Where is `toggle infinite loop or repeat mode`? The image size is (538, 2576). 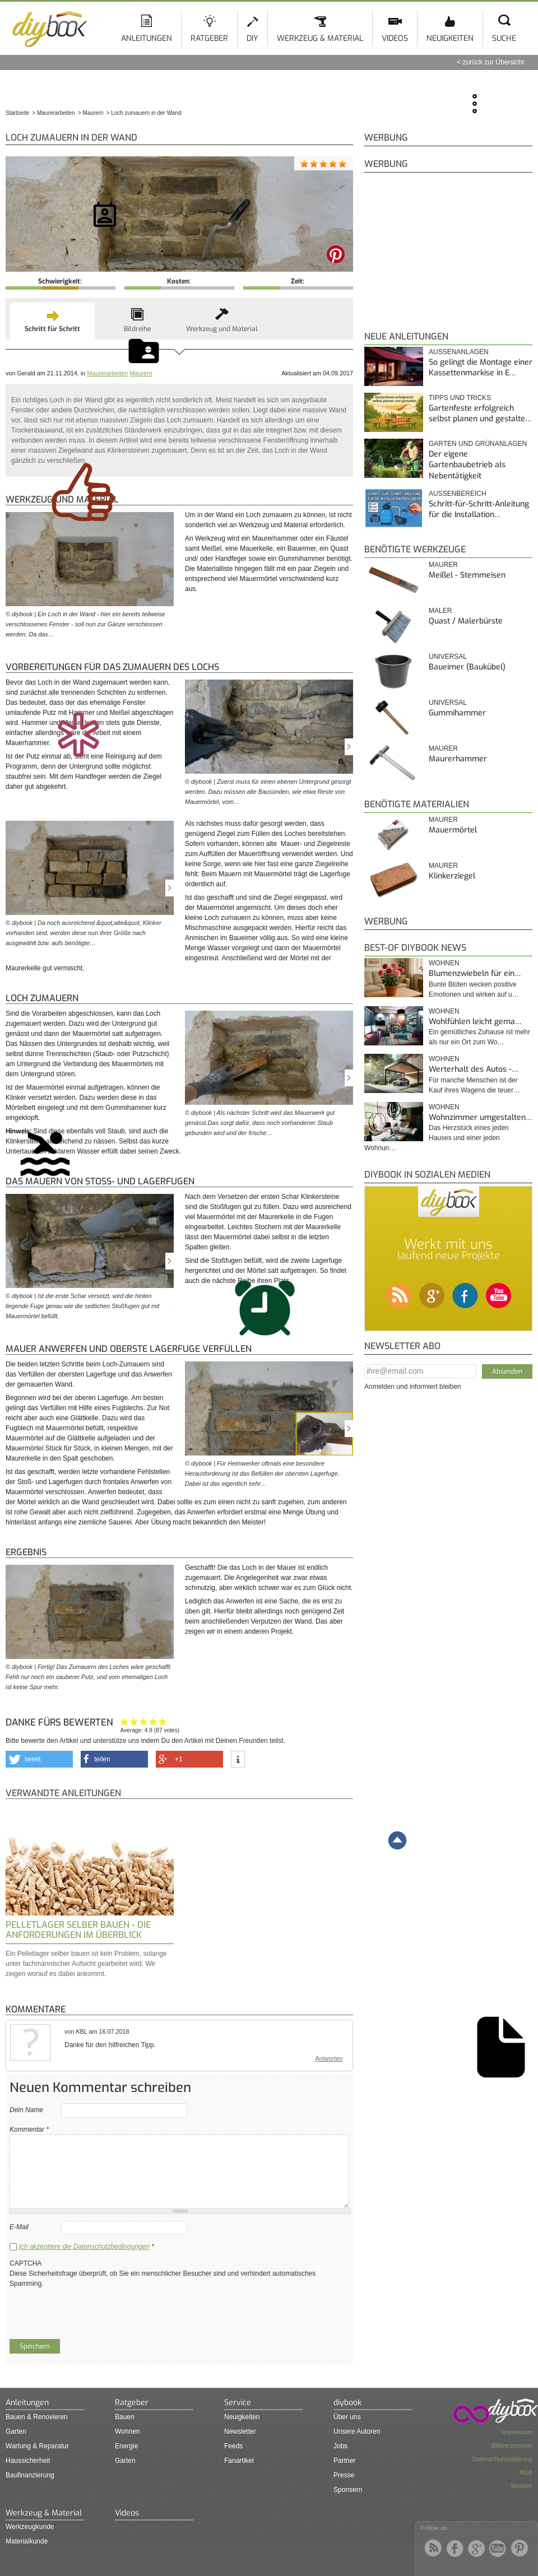 toggle infinite loop or repeat mode is located at coordinates (471, 2414).